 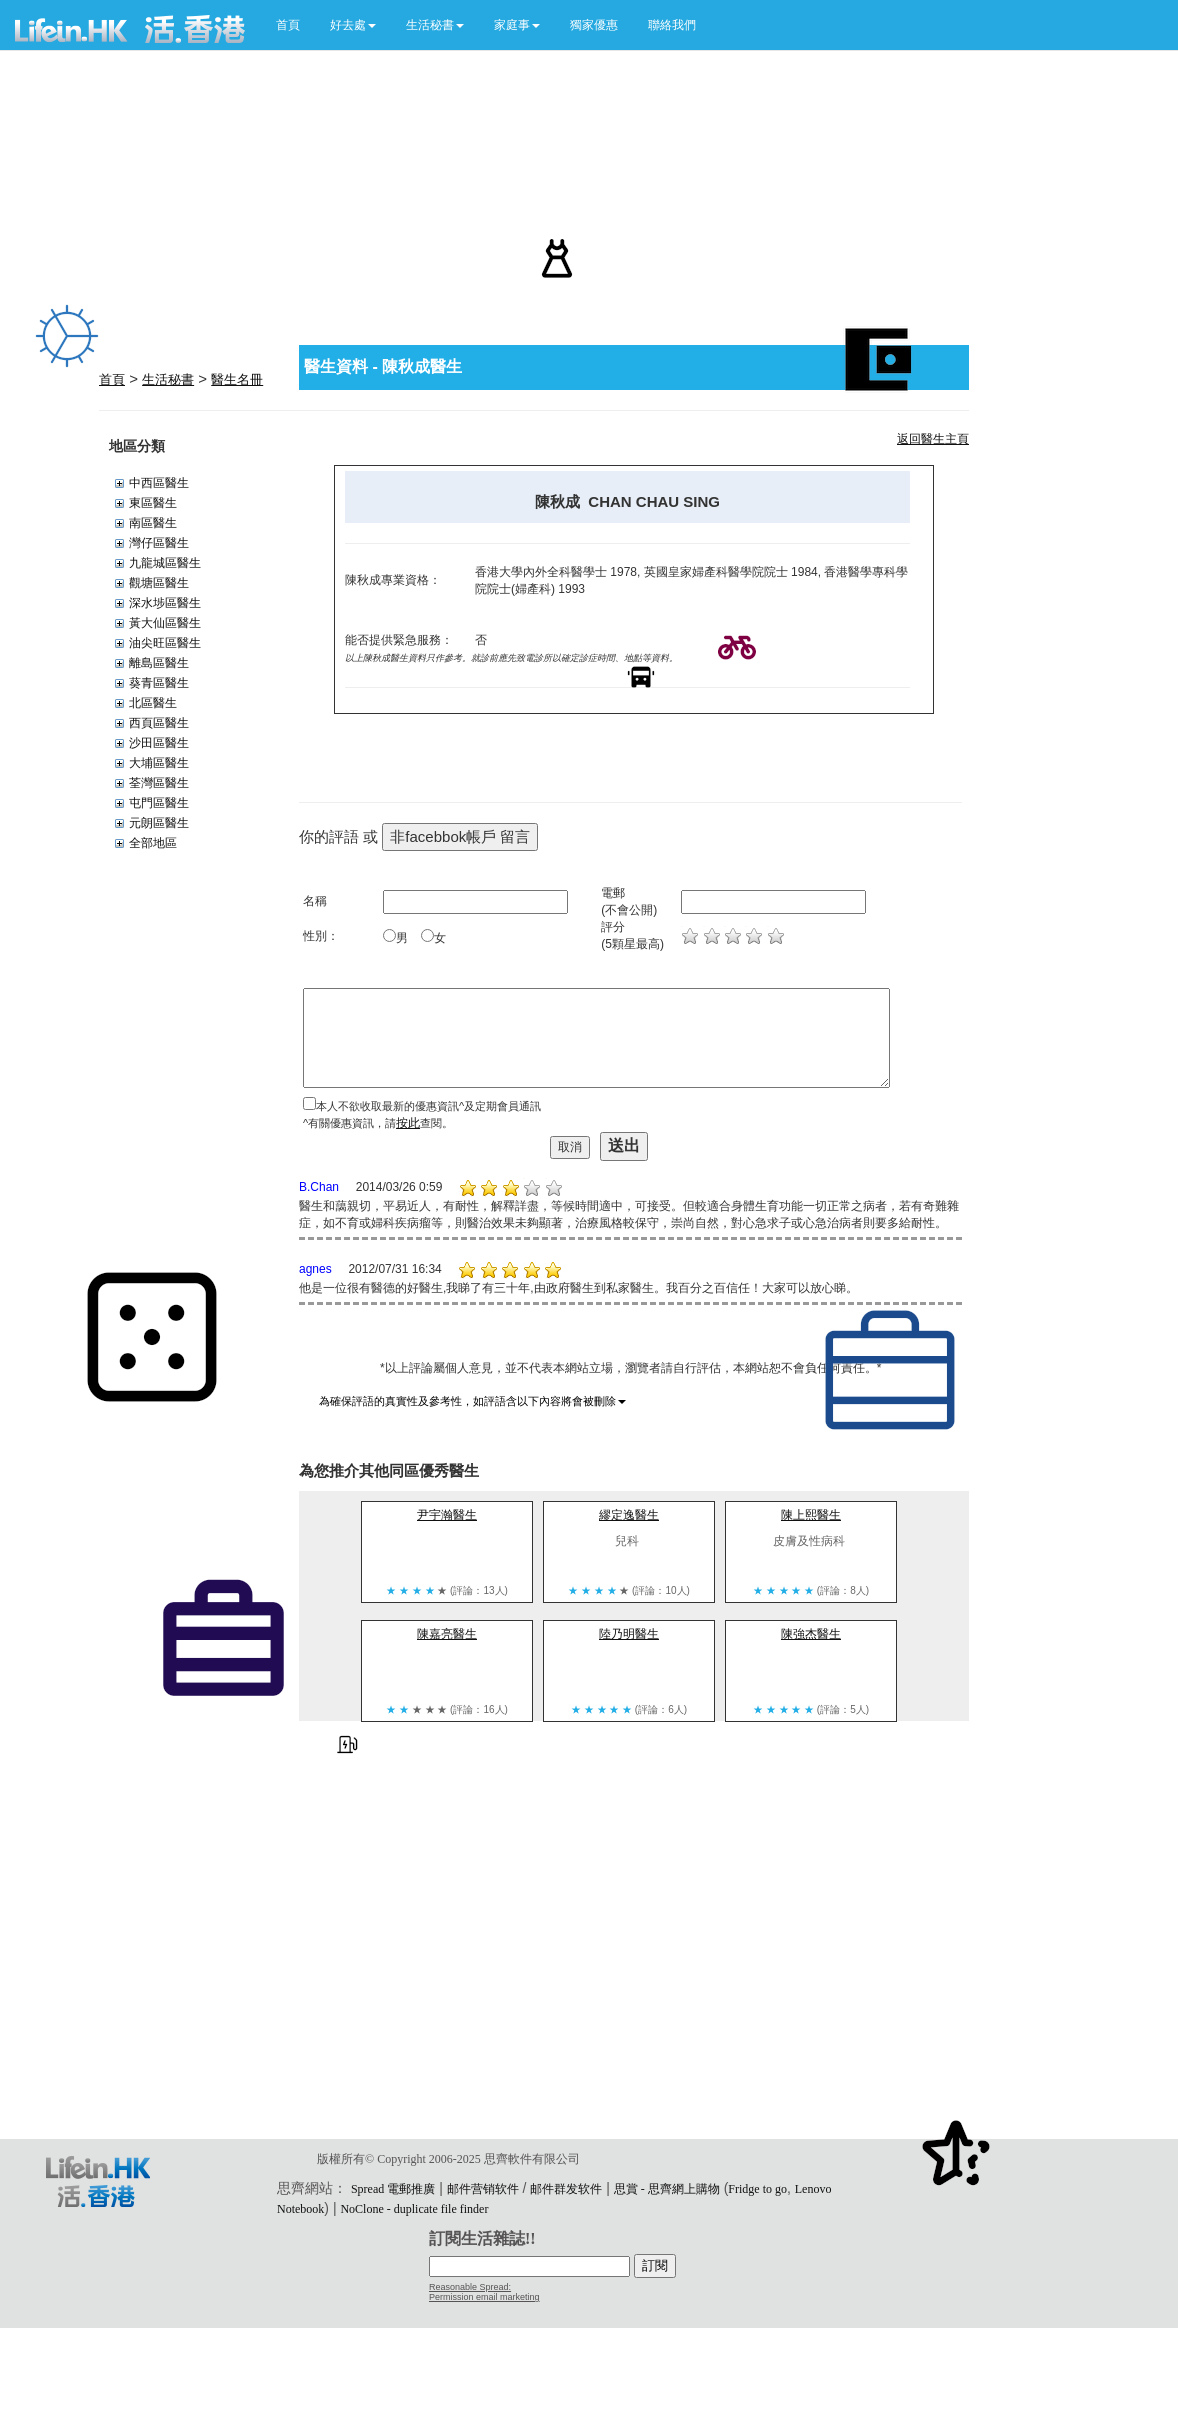 What do you see at coordinates (890, 1375) in the screenshot?
I see `access work or business documents` at bounding box center [890, 1375].